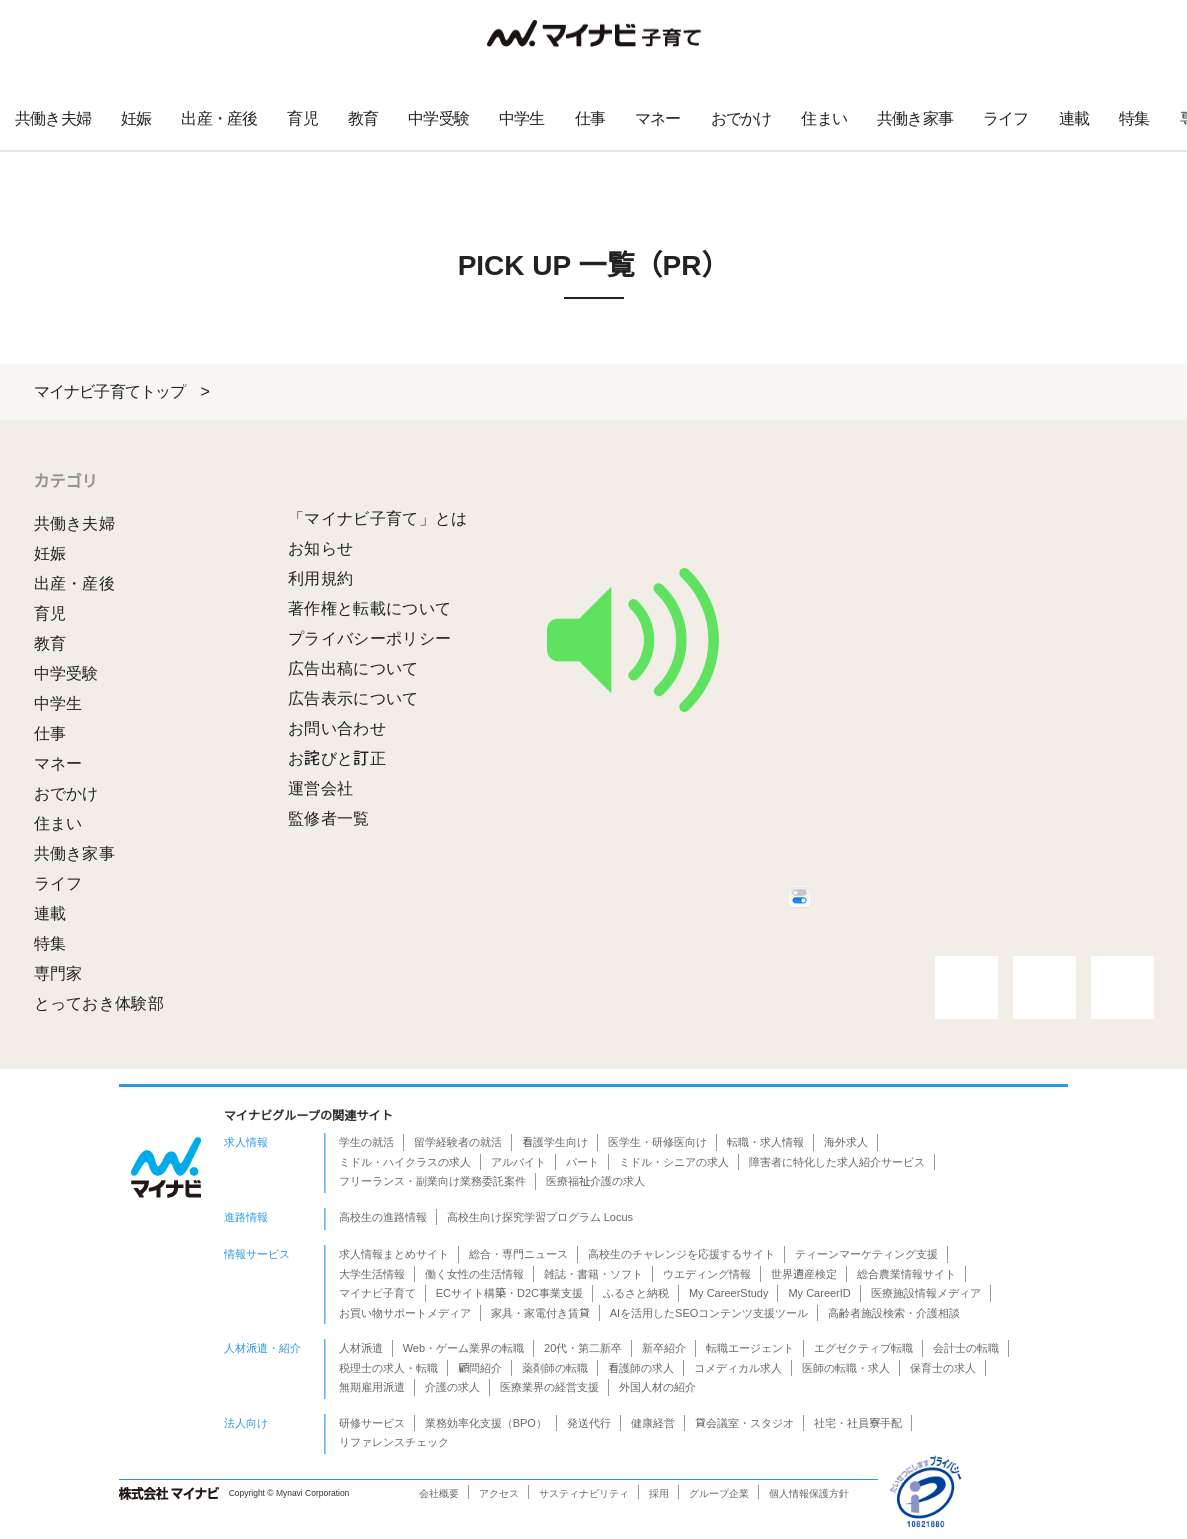 The width and height of the screenshot is (1187, 1539). What do you see at coordinates (799, 896) in the screenshot?
I see `open control center to adjust system settings` at bounding box center [799, 896].